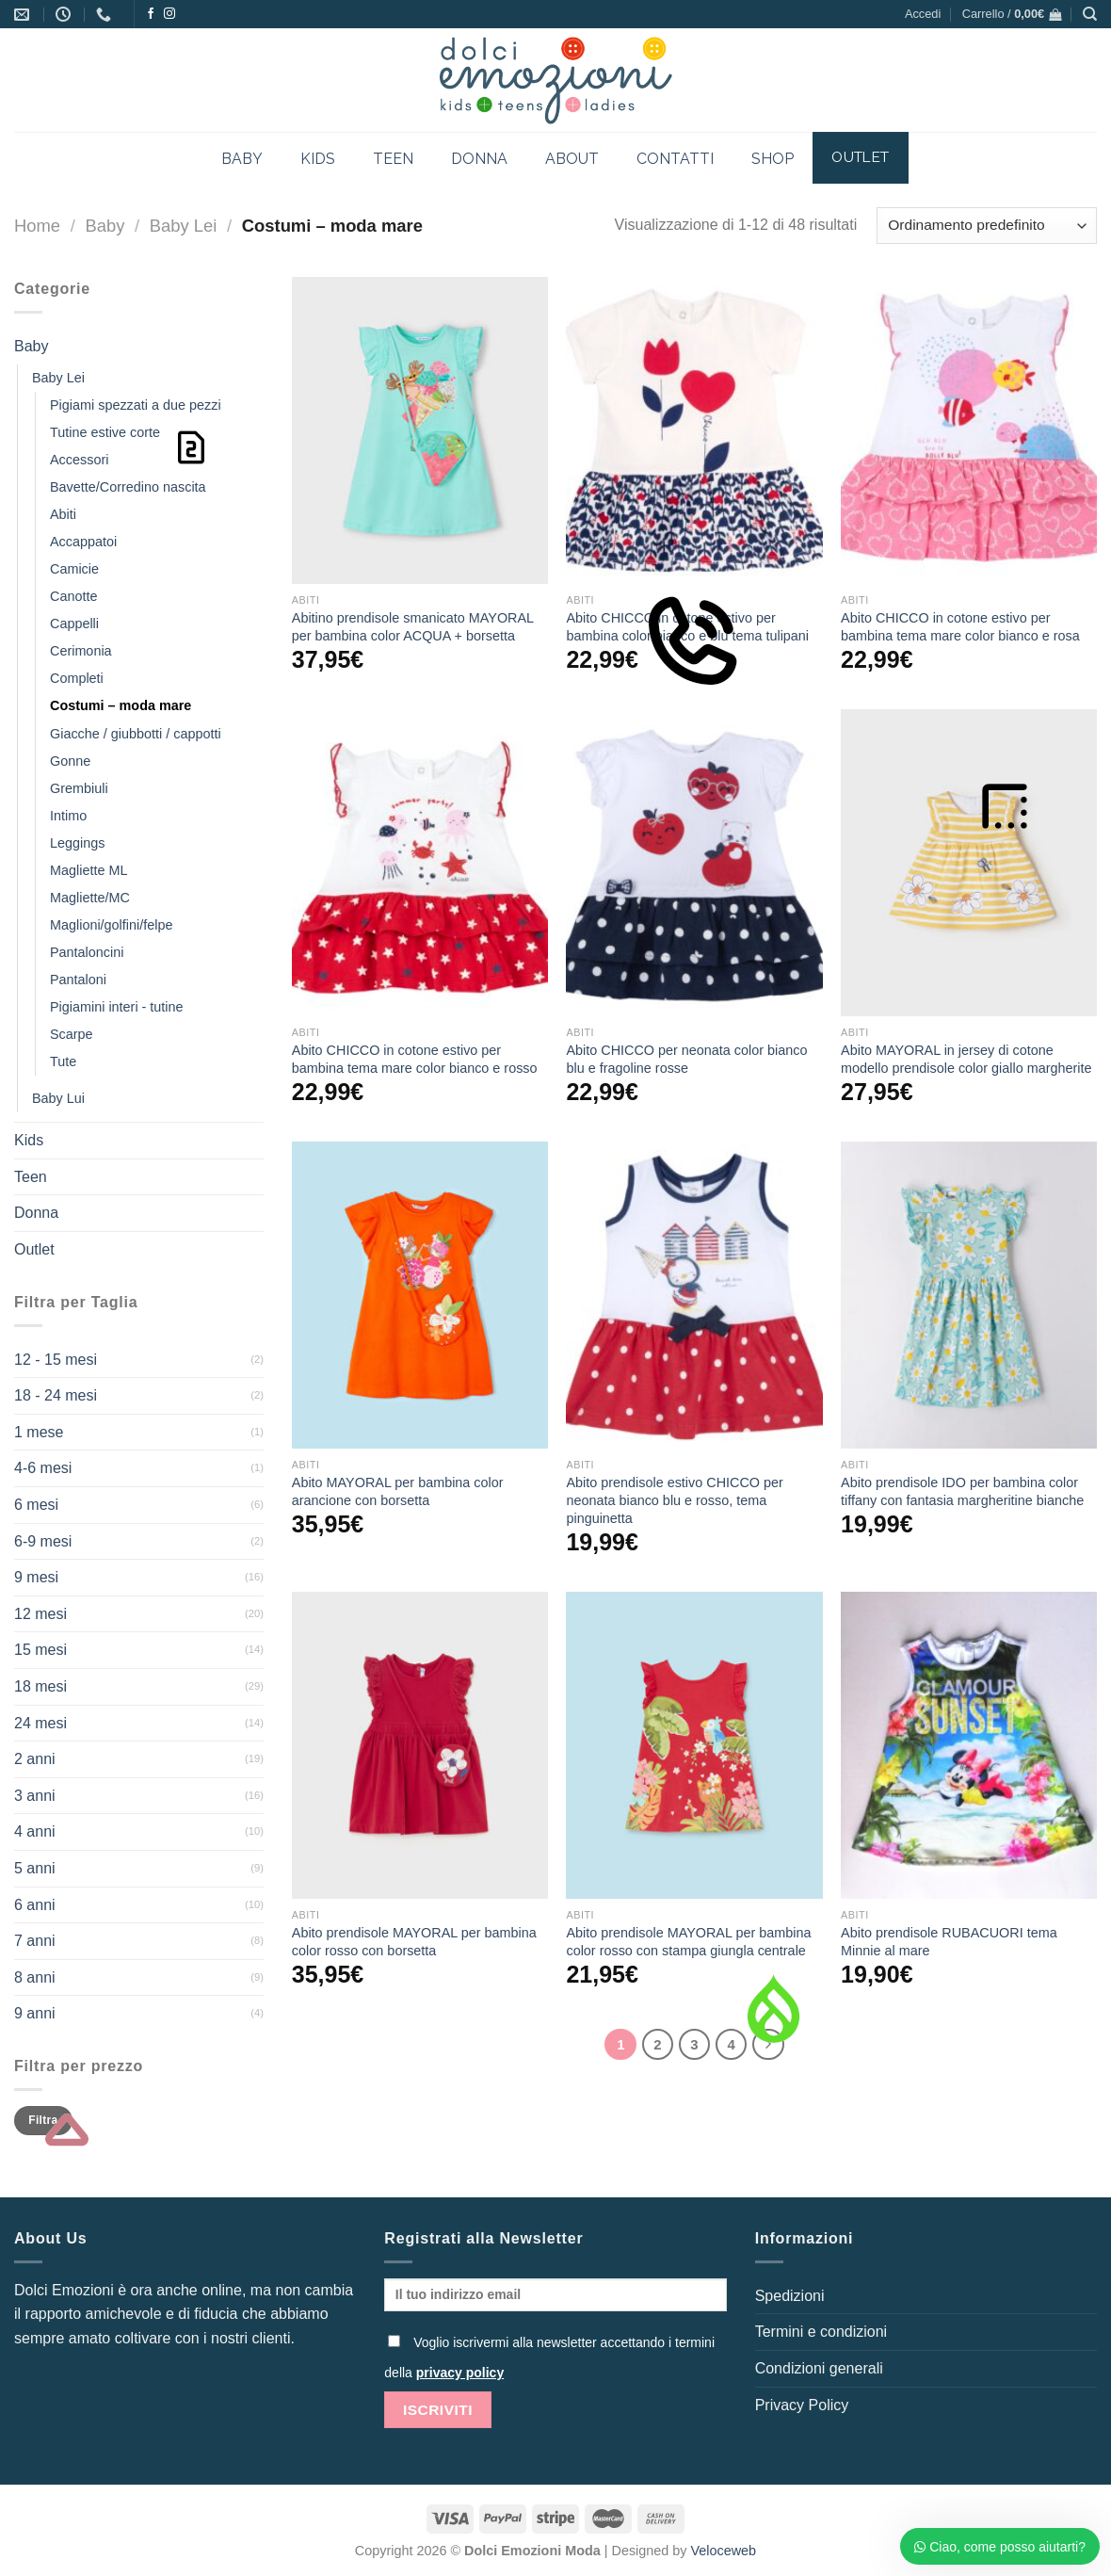 The image size is (1111, 2576). I want to click on drupal content management system logo, so click(773, 2008).